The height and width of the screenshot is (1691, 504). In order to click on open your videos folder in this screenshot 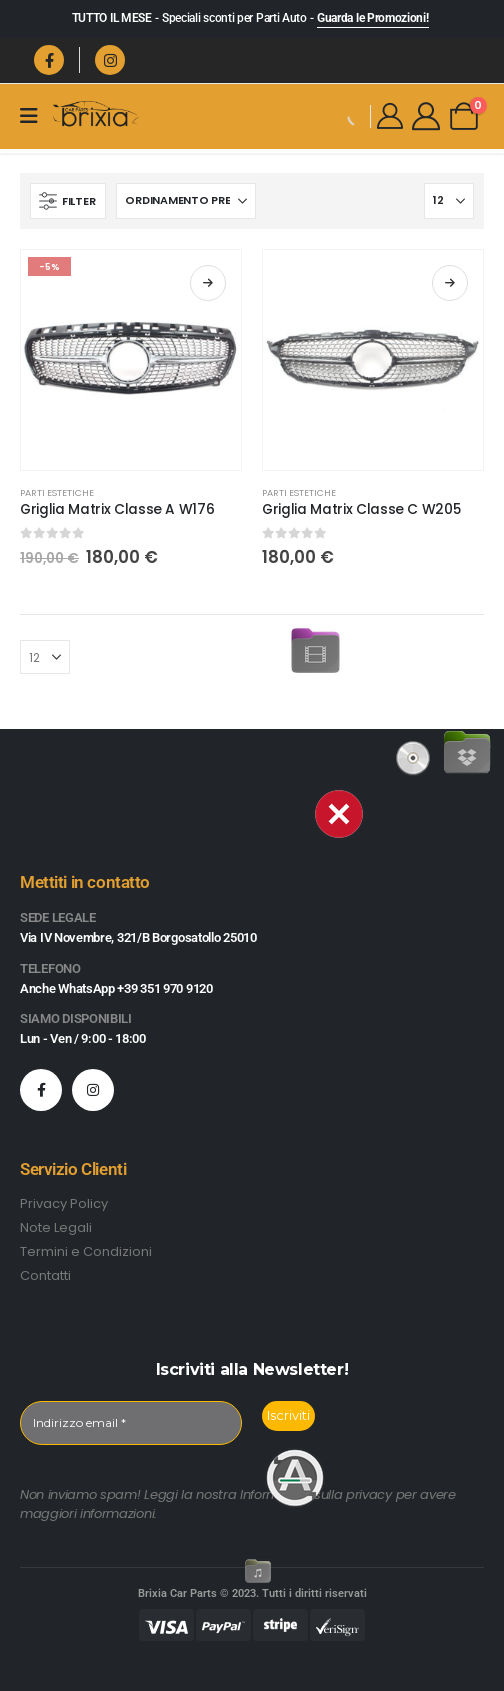, I will do `click(315, 650)`.